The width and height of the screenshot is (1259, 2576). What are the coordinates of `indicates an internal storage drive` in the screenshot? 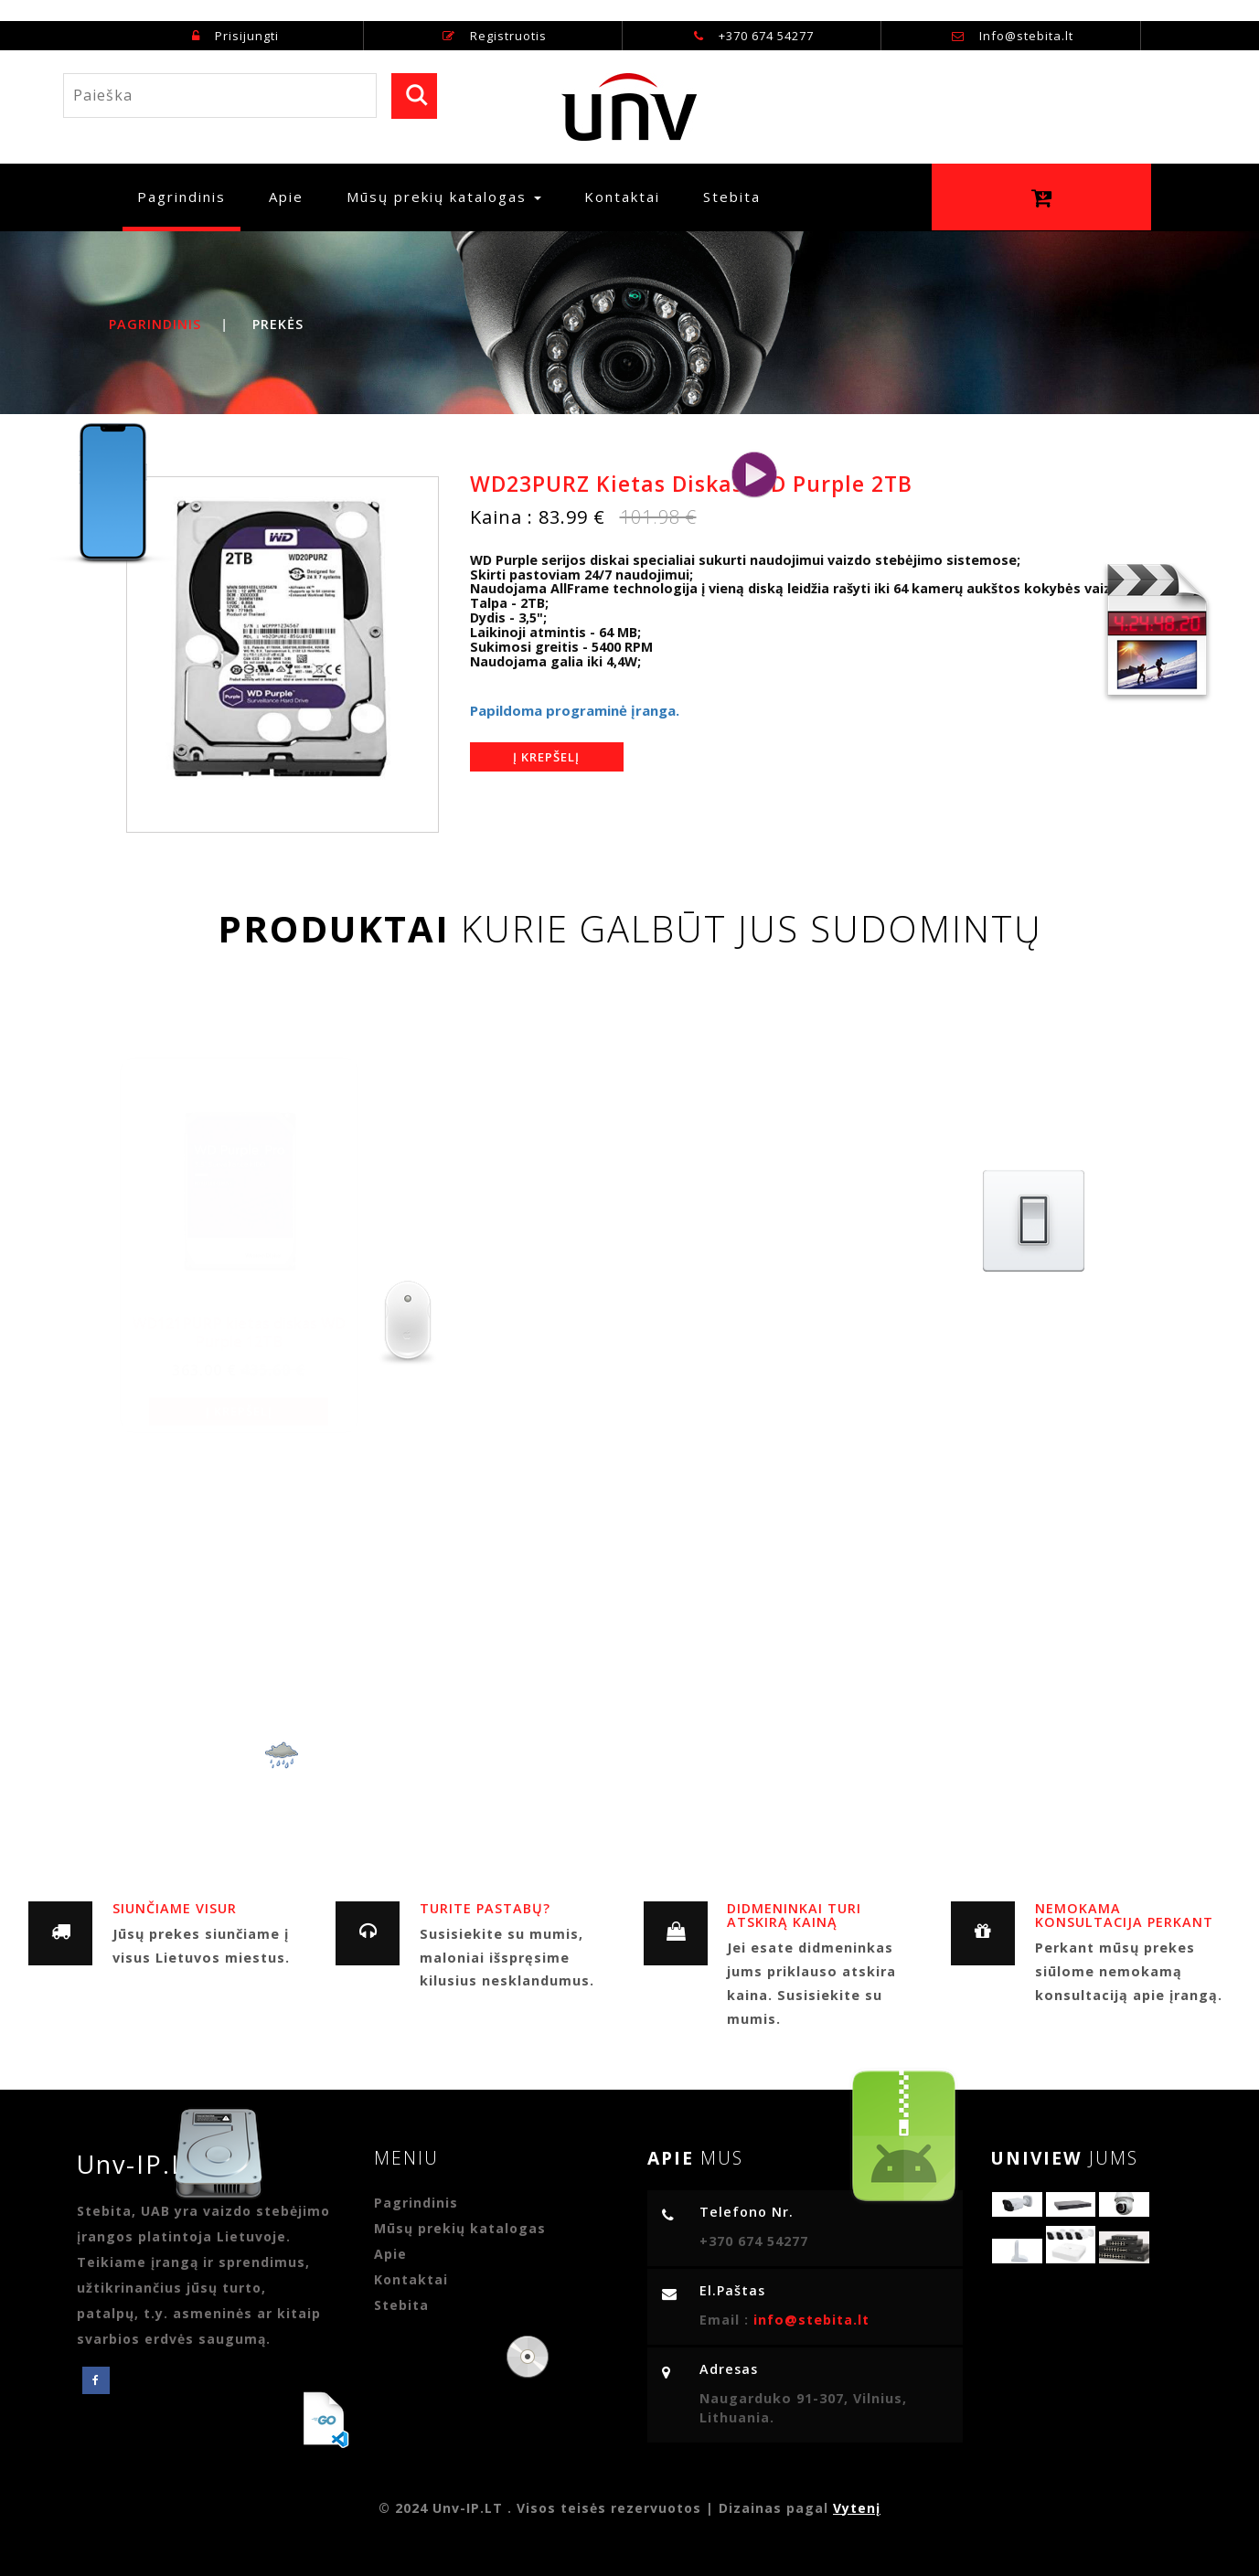 It's located at (219, 2156).